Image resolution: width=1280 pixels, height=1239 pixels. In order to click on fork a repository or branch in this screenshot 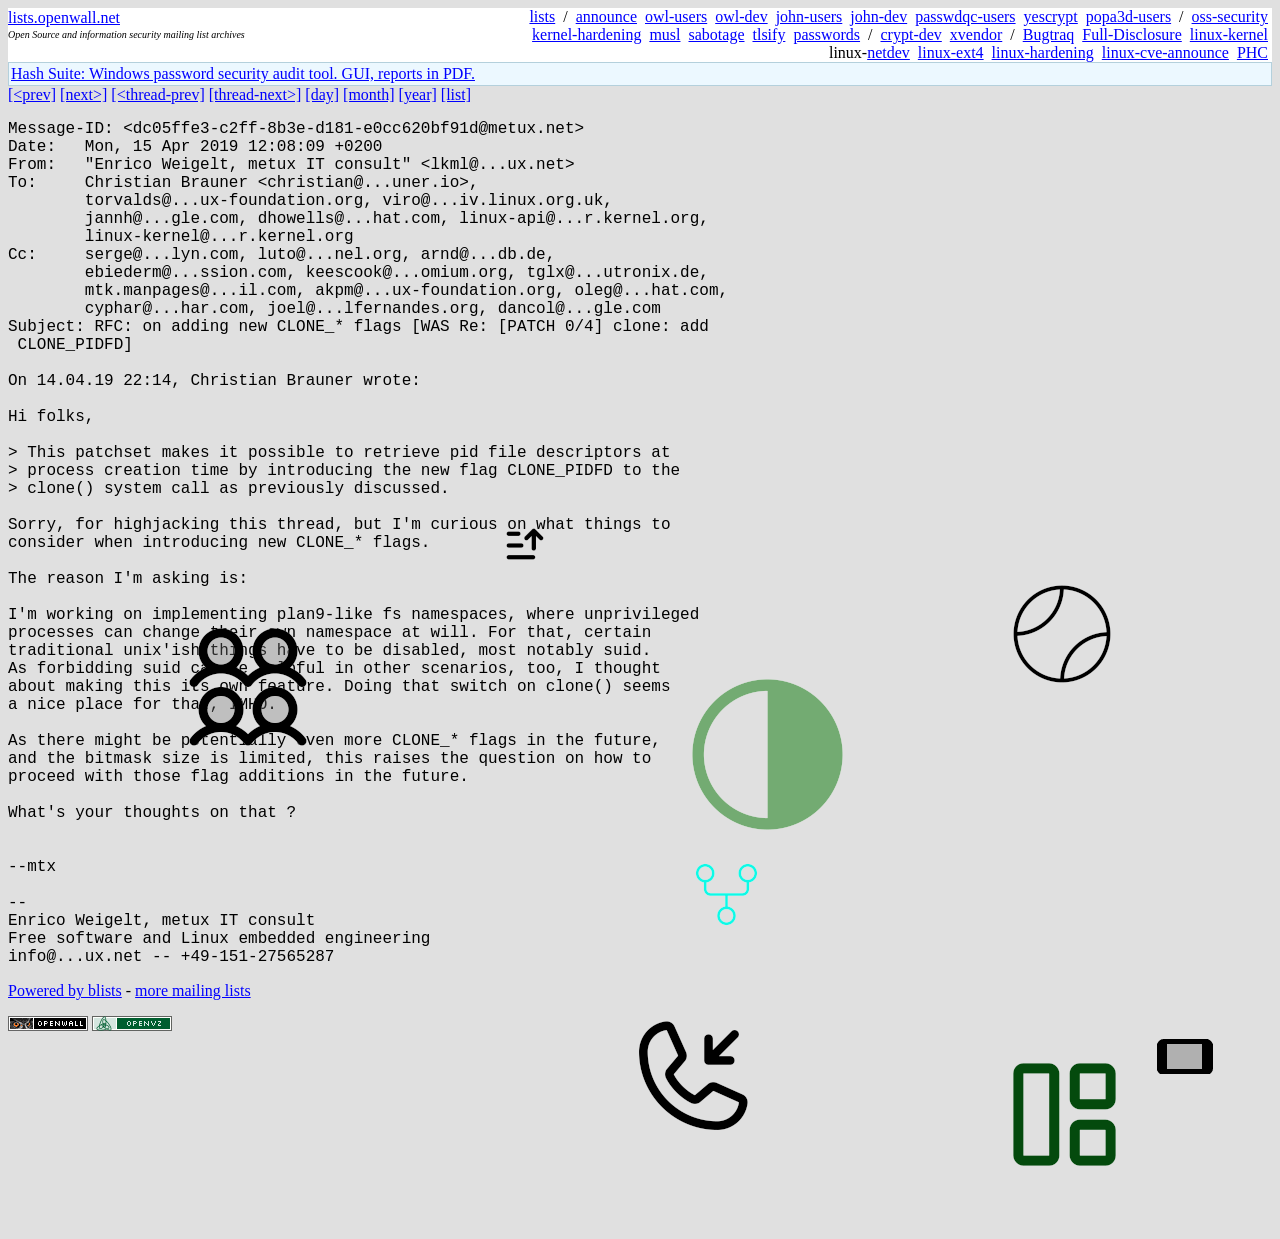, I will do `click(726, 894)`.